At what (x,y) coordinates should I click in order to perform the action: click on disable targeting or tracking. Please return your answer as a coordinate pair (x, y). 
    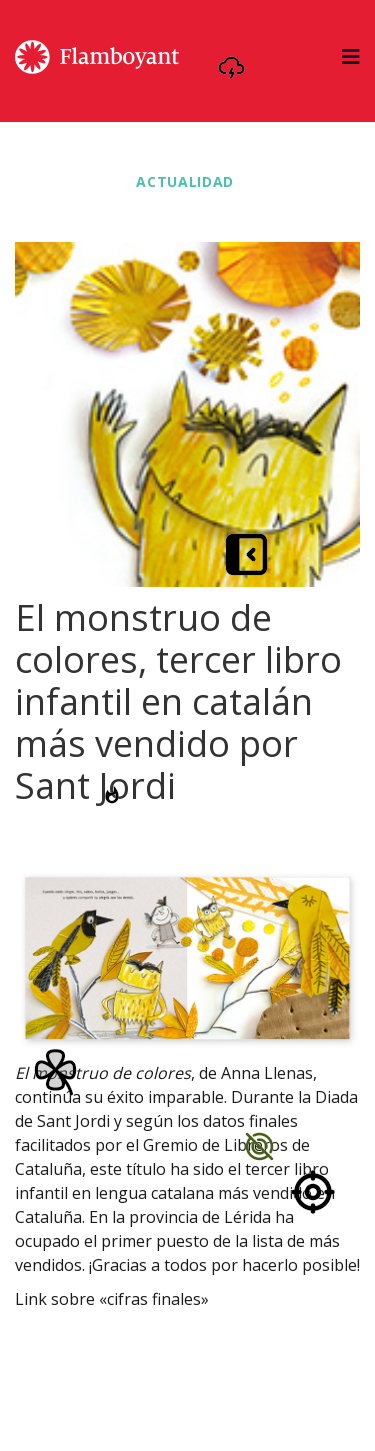
    Looking at the image, I should click on (259, 1146).